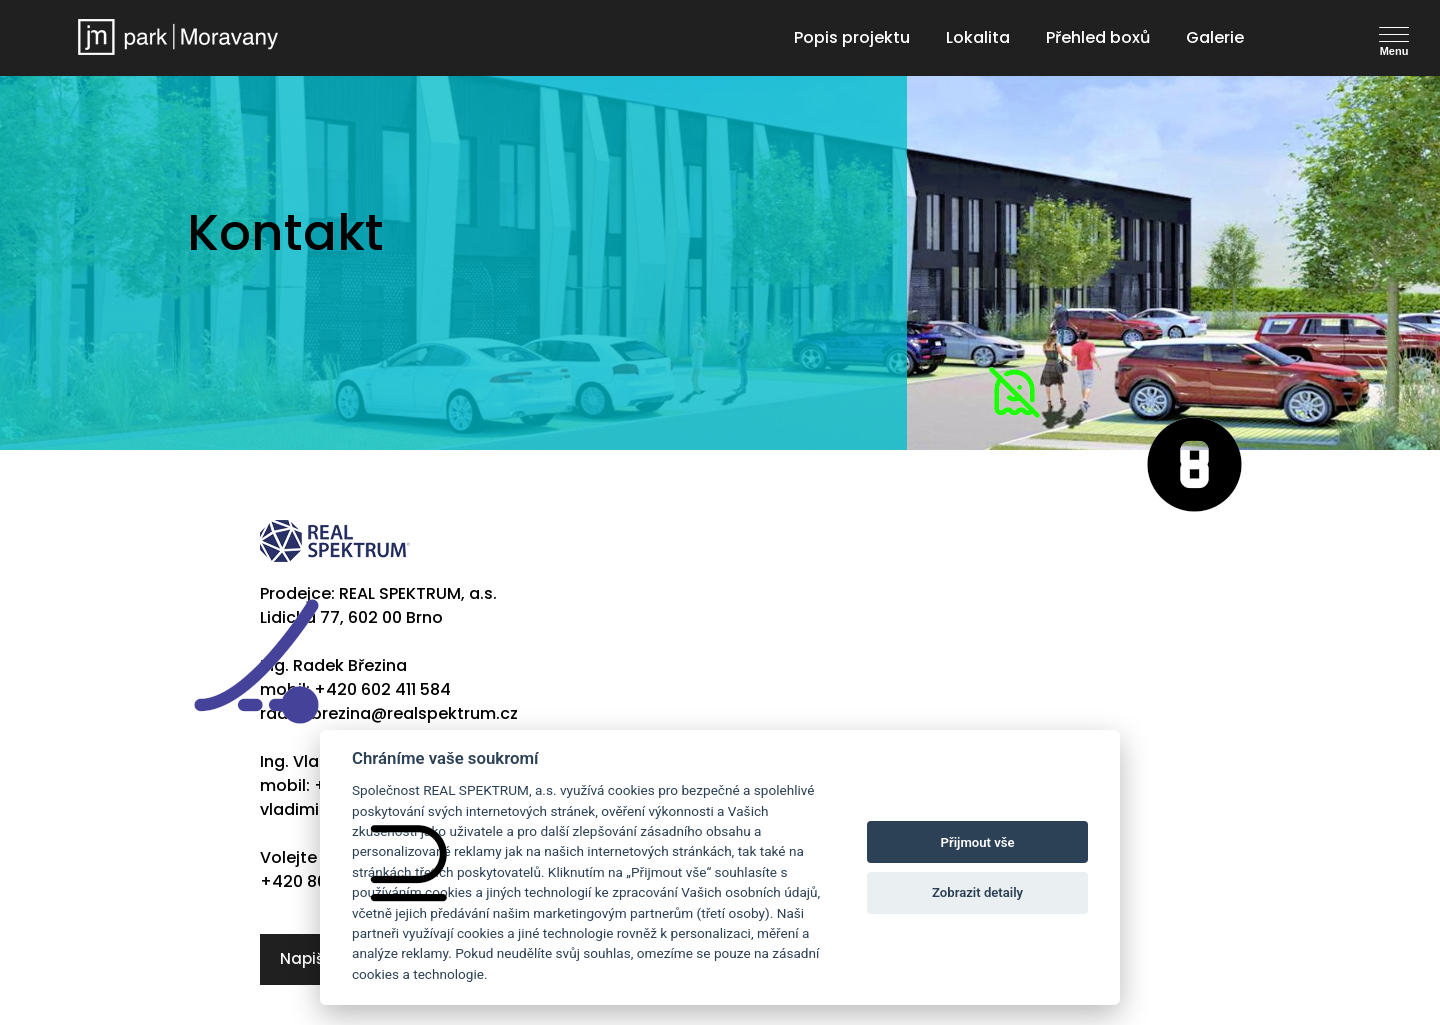  I want to click on indicates step 8 in a multi-step process, so click(1194, 464).